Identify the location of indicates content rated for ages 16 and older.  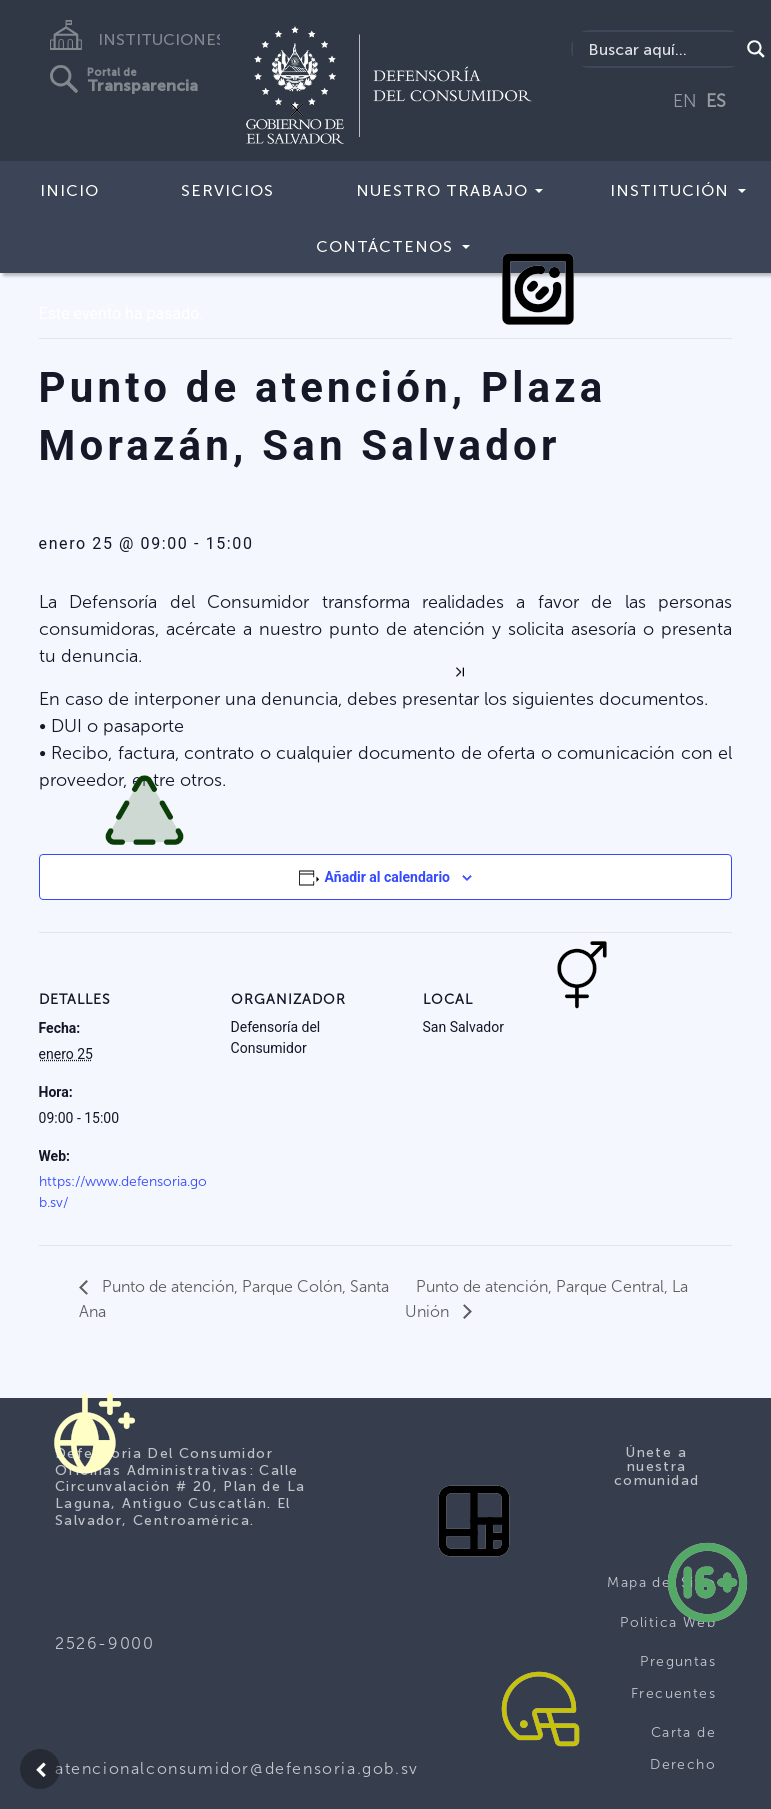
(707, 1582).